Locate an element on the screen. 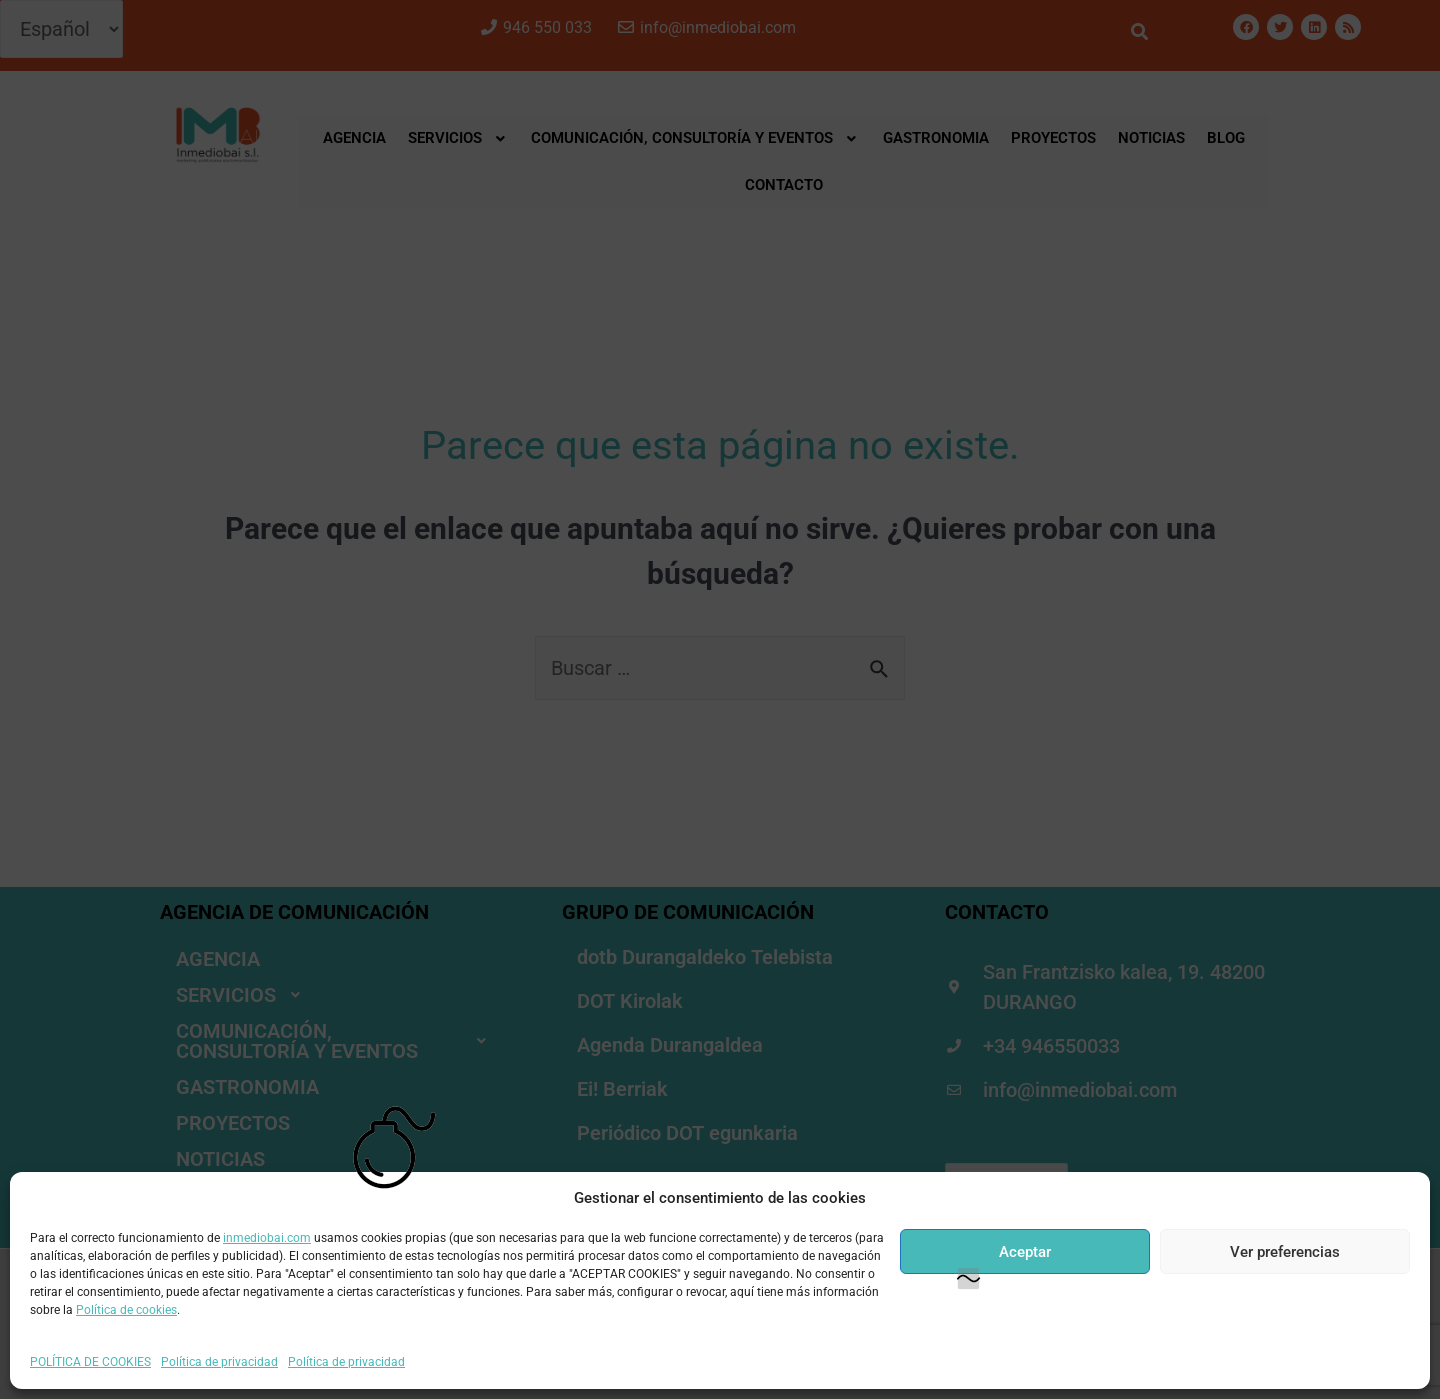 This screenshot has height=1399, width=1440. indicates approximate or similar value is located at coordinates (968, 1278).